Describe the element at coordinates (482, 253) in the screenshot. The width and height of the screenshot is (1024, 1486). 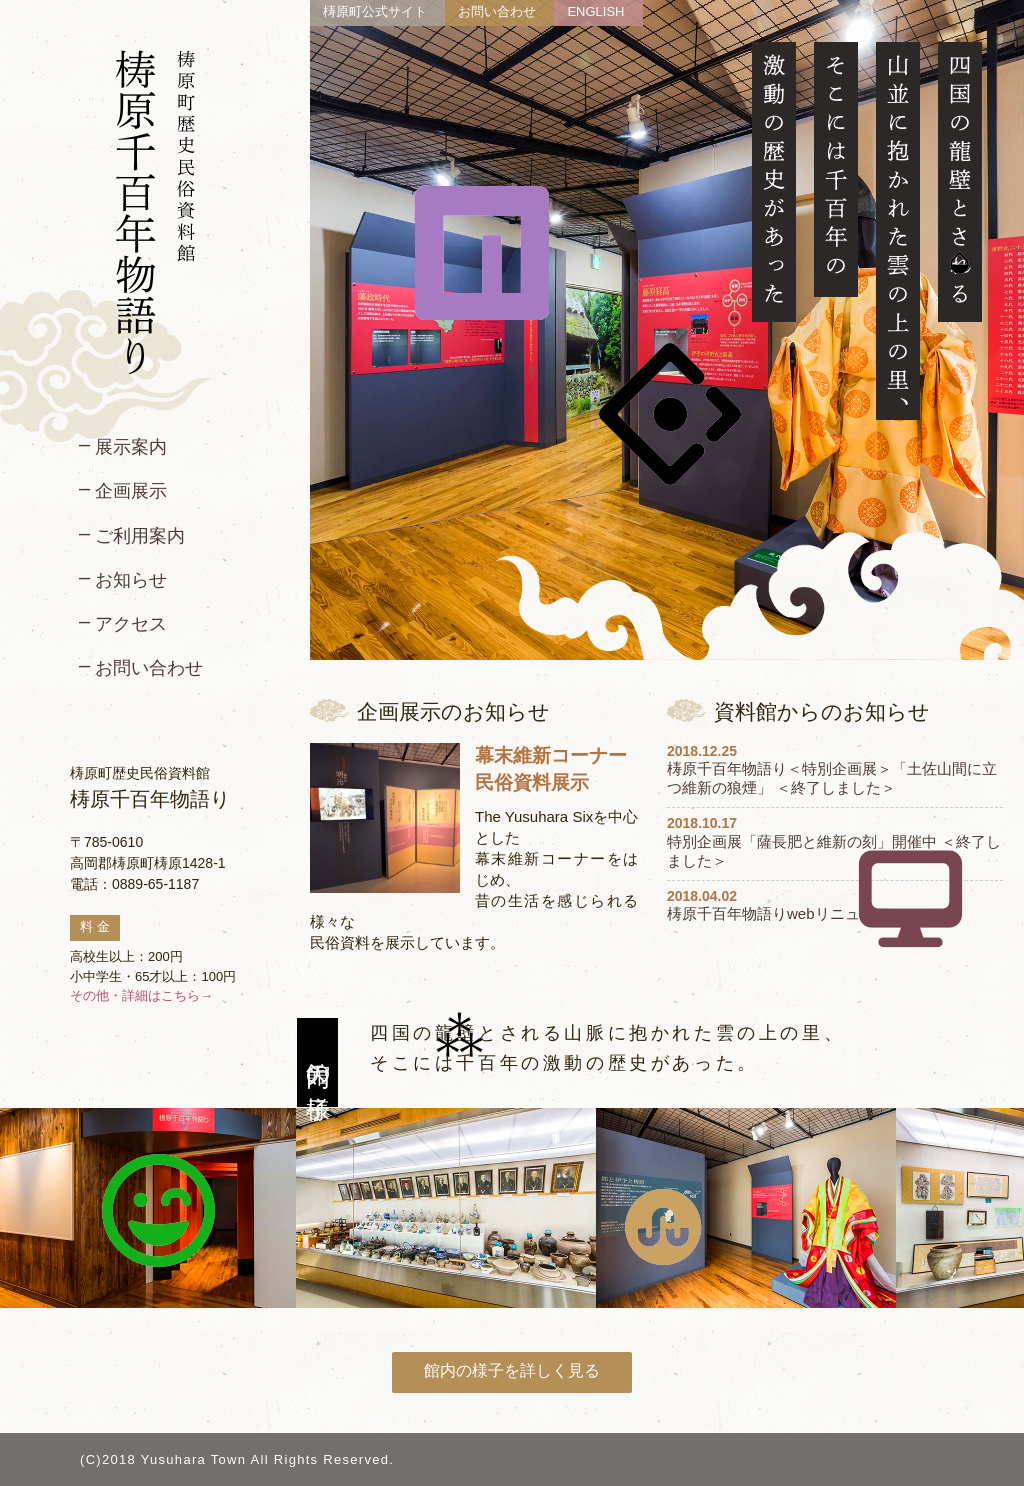
I see `npm package manager logo` at that location.